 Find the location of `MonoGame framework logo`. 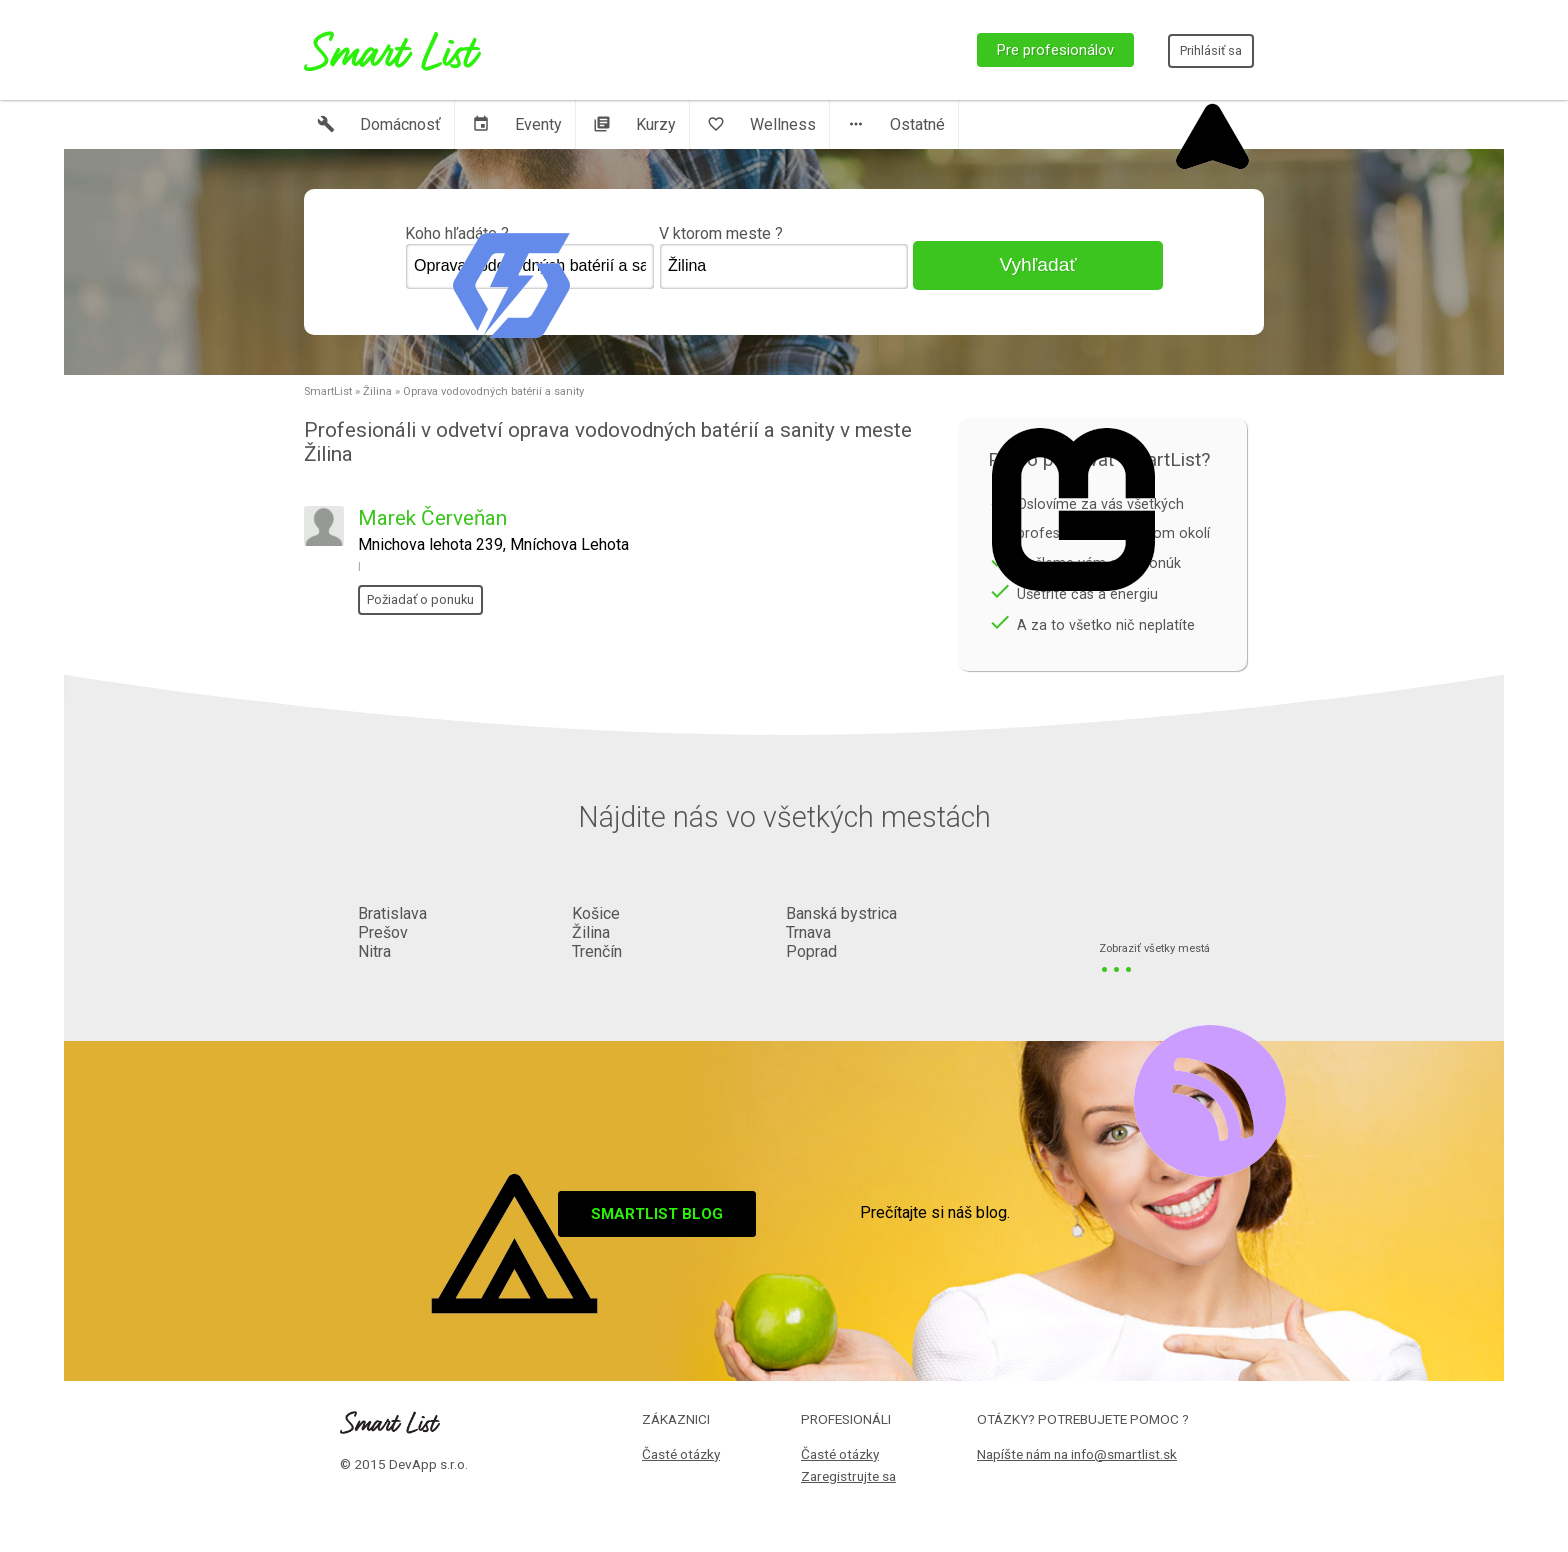

MonoGame framework logo is located at coordinates (1073, 509).